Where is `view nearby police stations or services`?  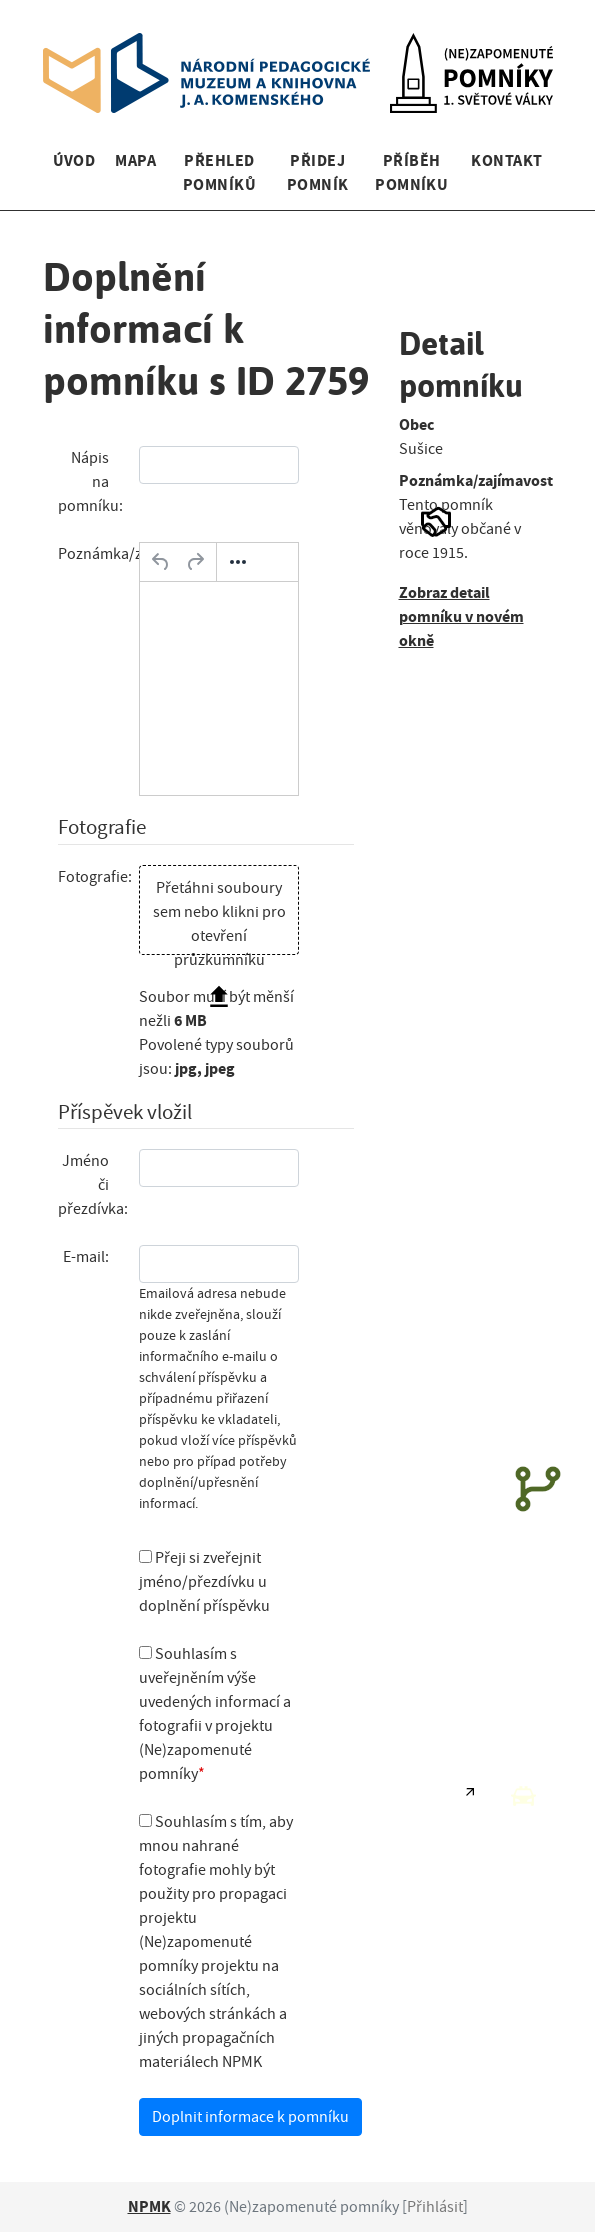
view nearby police stations or services is located at coordinates (523, 1795).